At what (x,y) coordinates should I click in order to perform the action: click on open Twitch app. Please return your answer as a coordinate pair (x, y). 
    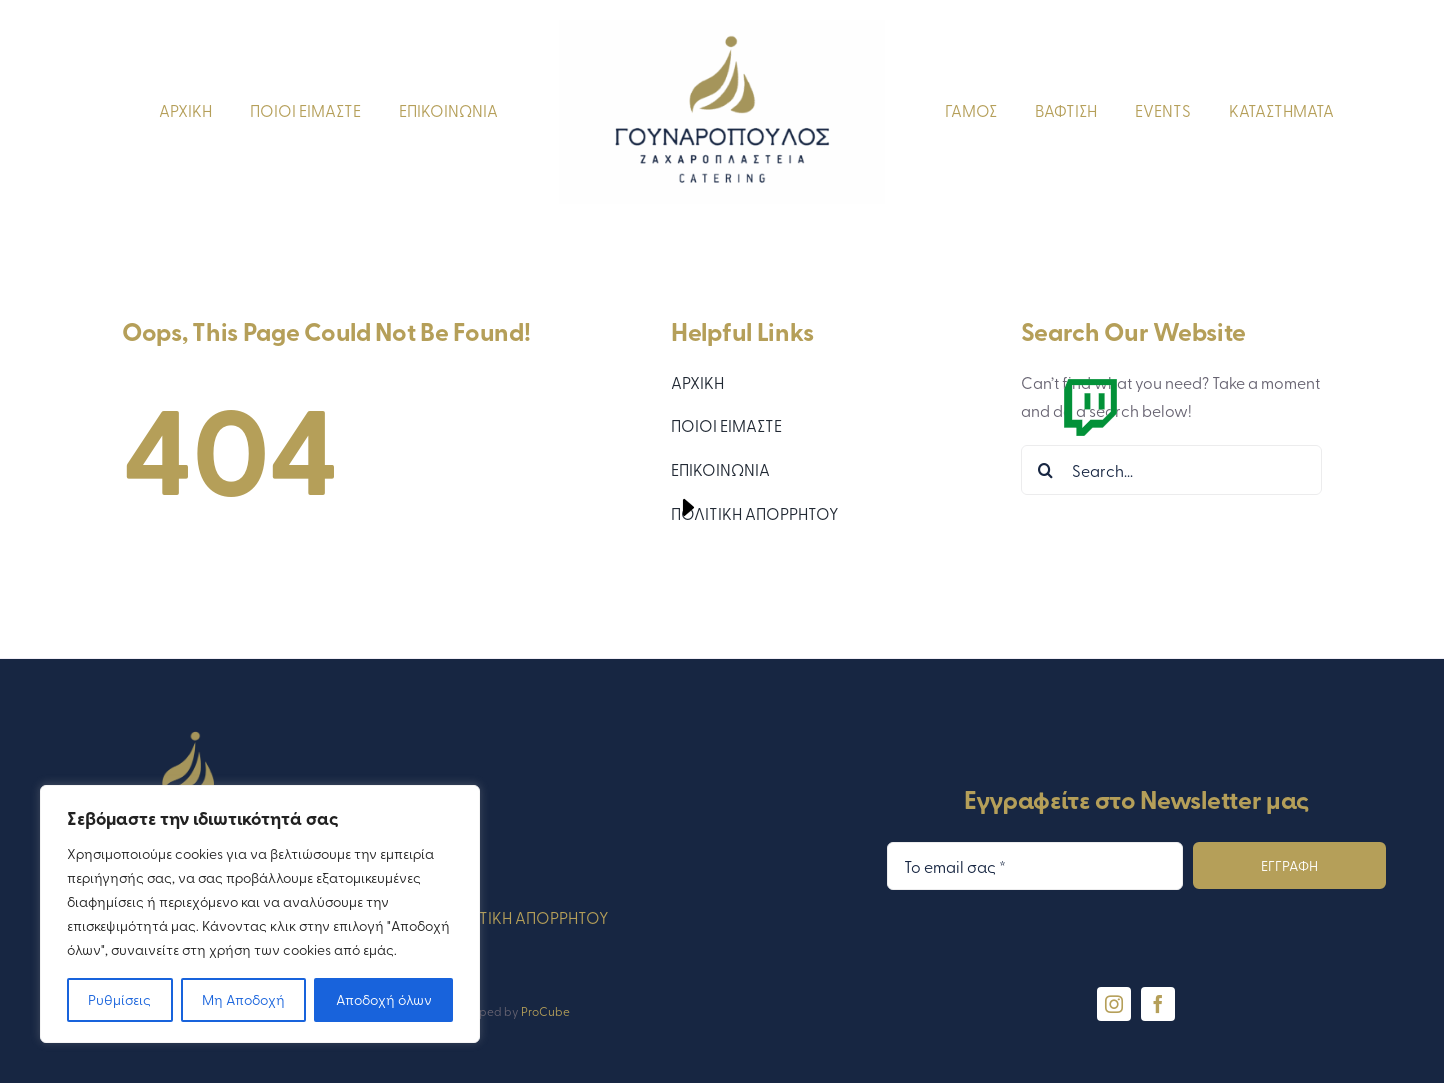
    Looking at the image, I should click on (1090, 407).